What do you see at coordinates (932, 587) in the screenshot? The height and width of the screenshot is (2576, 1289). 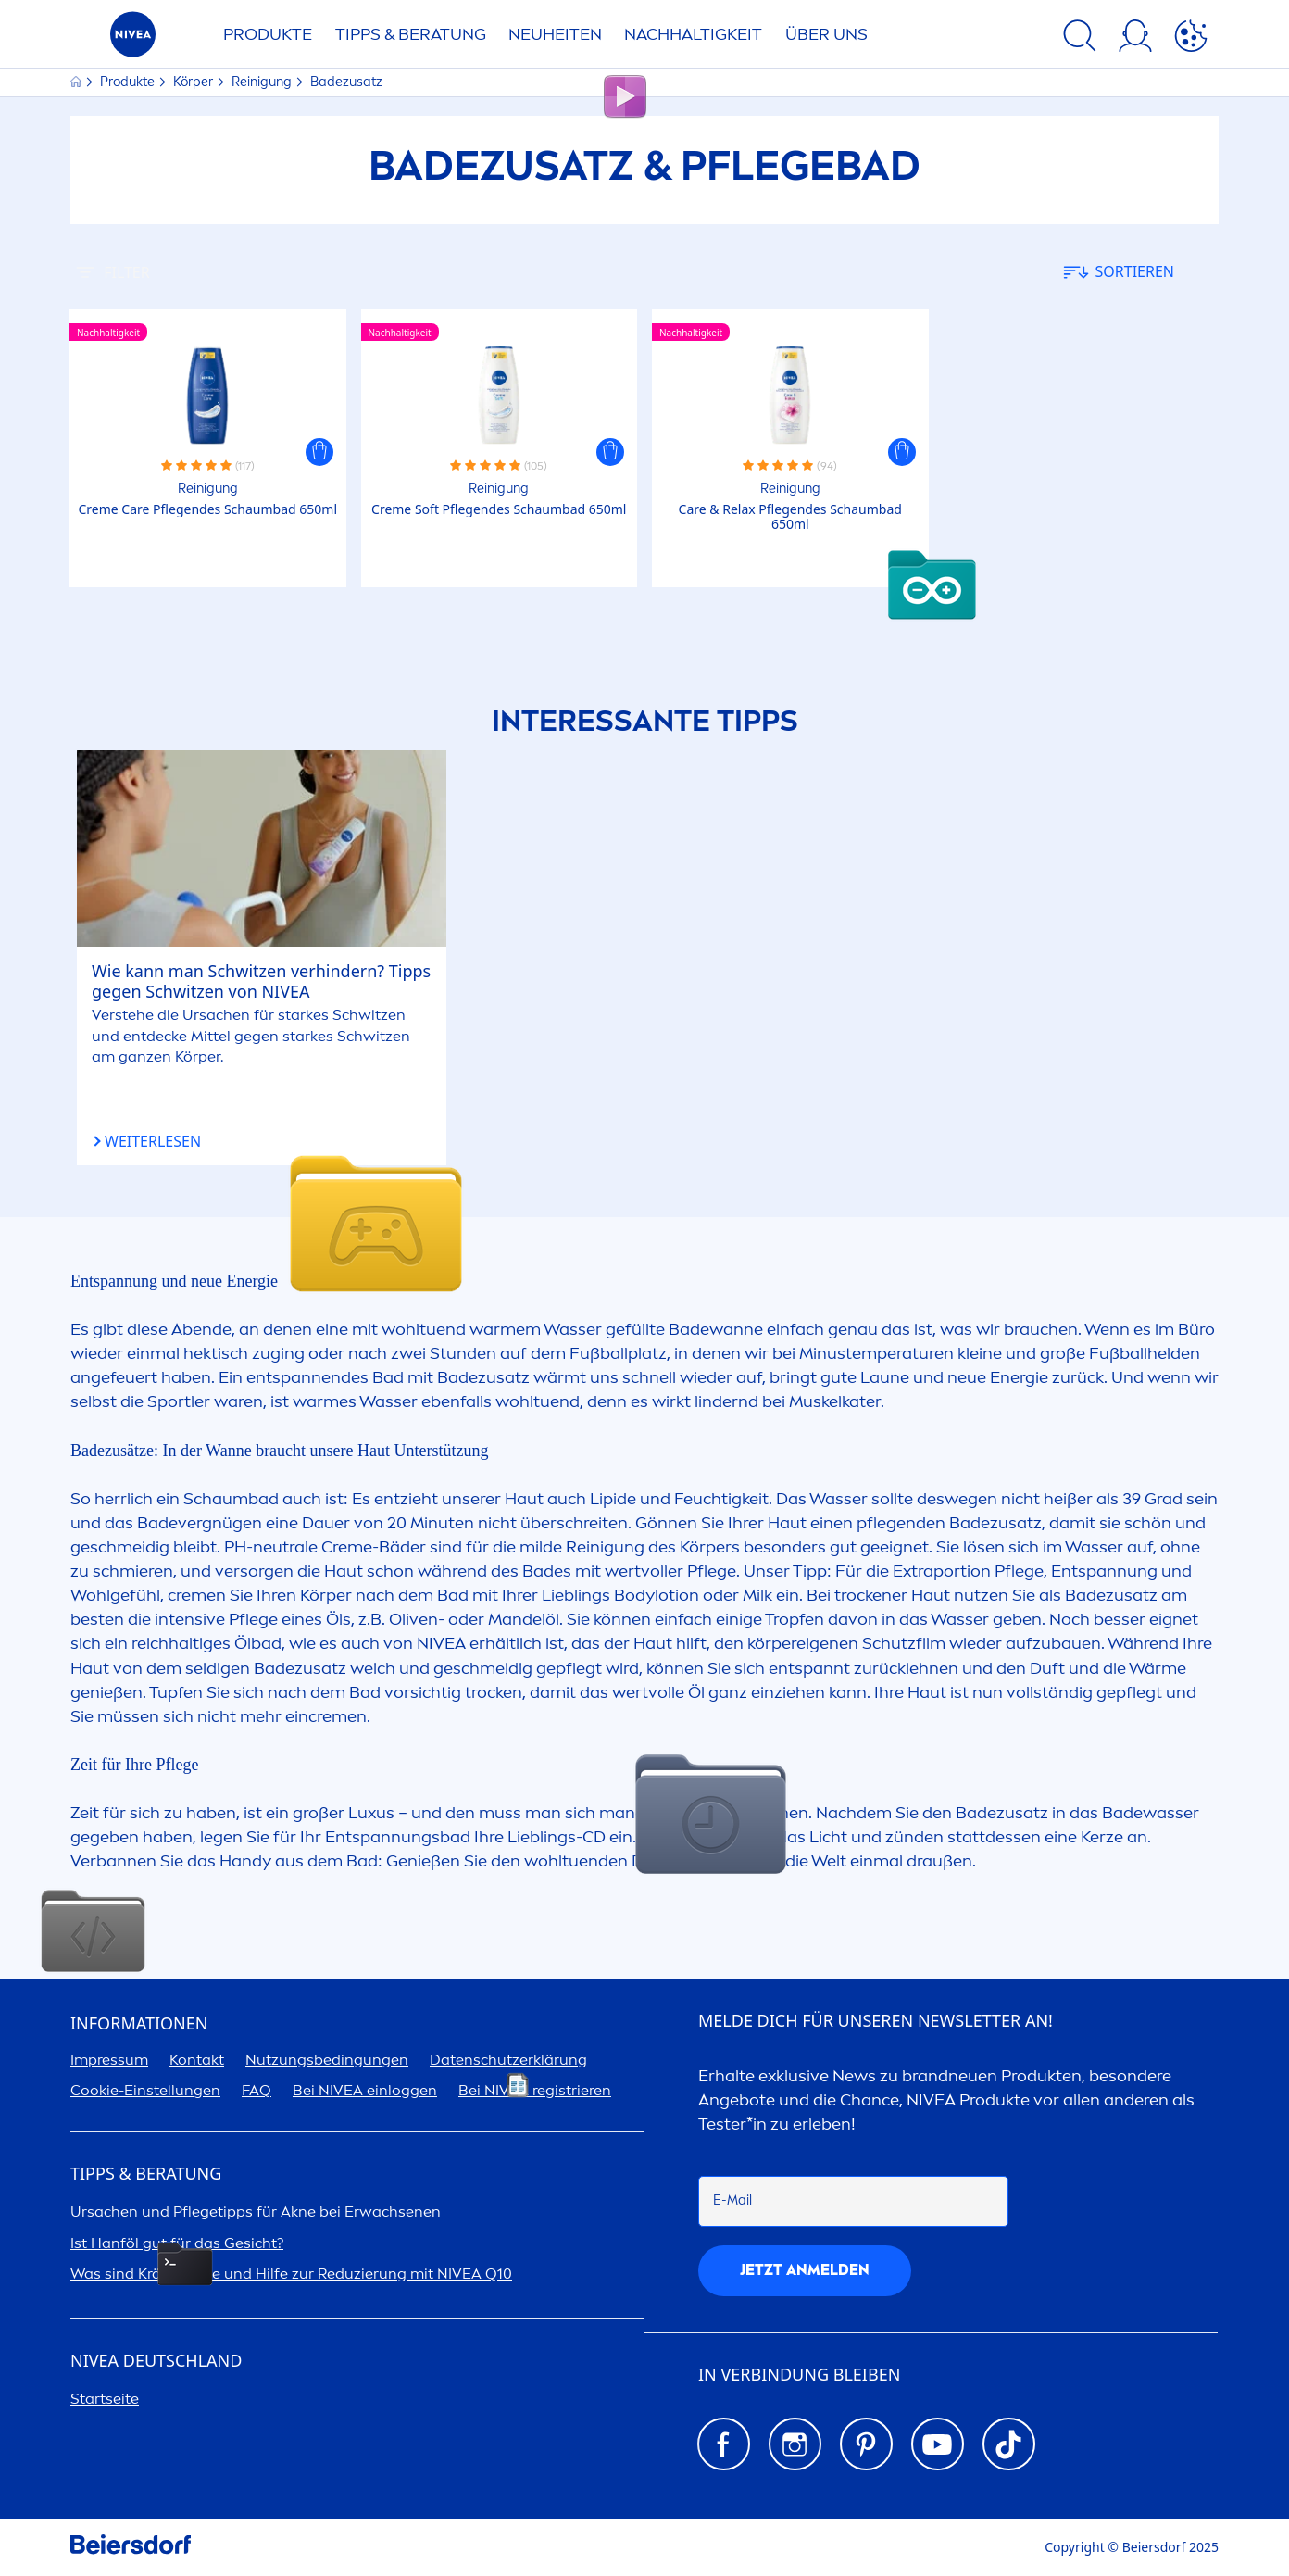 I see `open arduino project files folder` at bounding box center [932, 587].